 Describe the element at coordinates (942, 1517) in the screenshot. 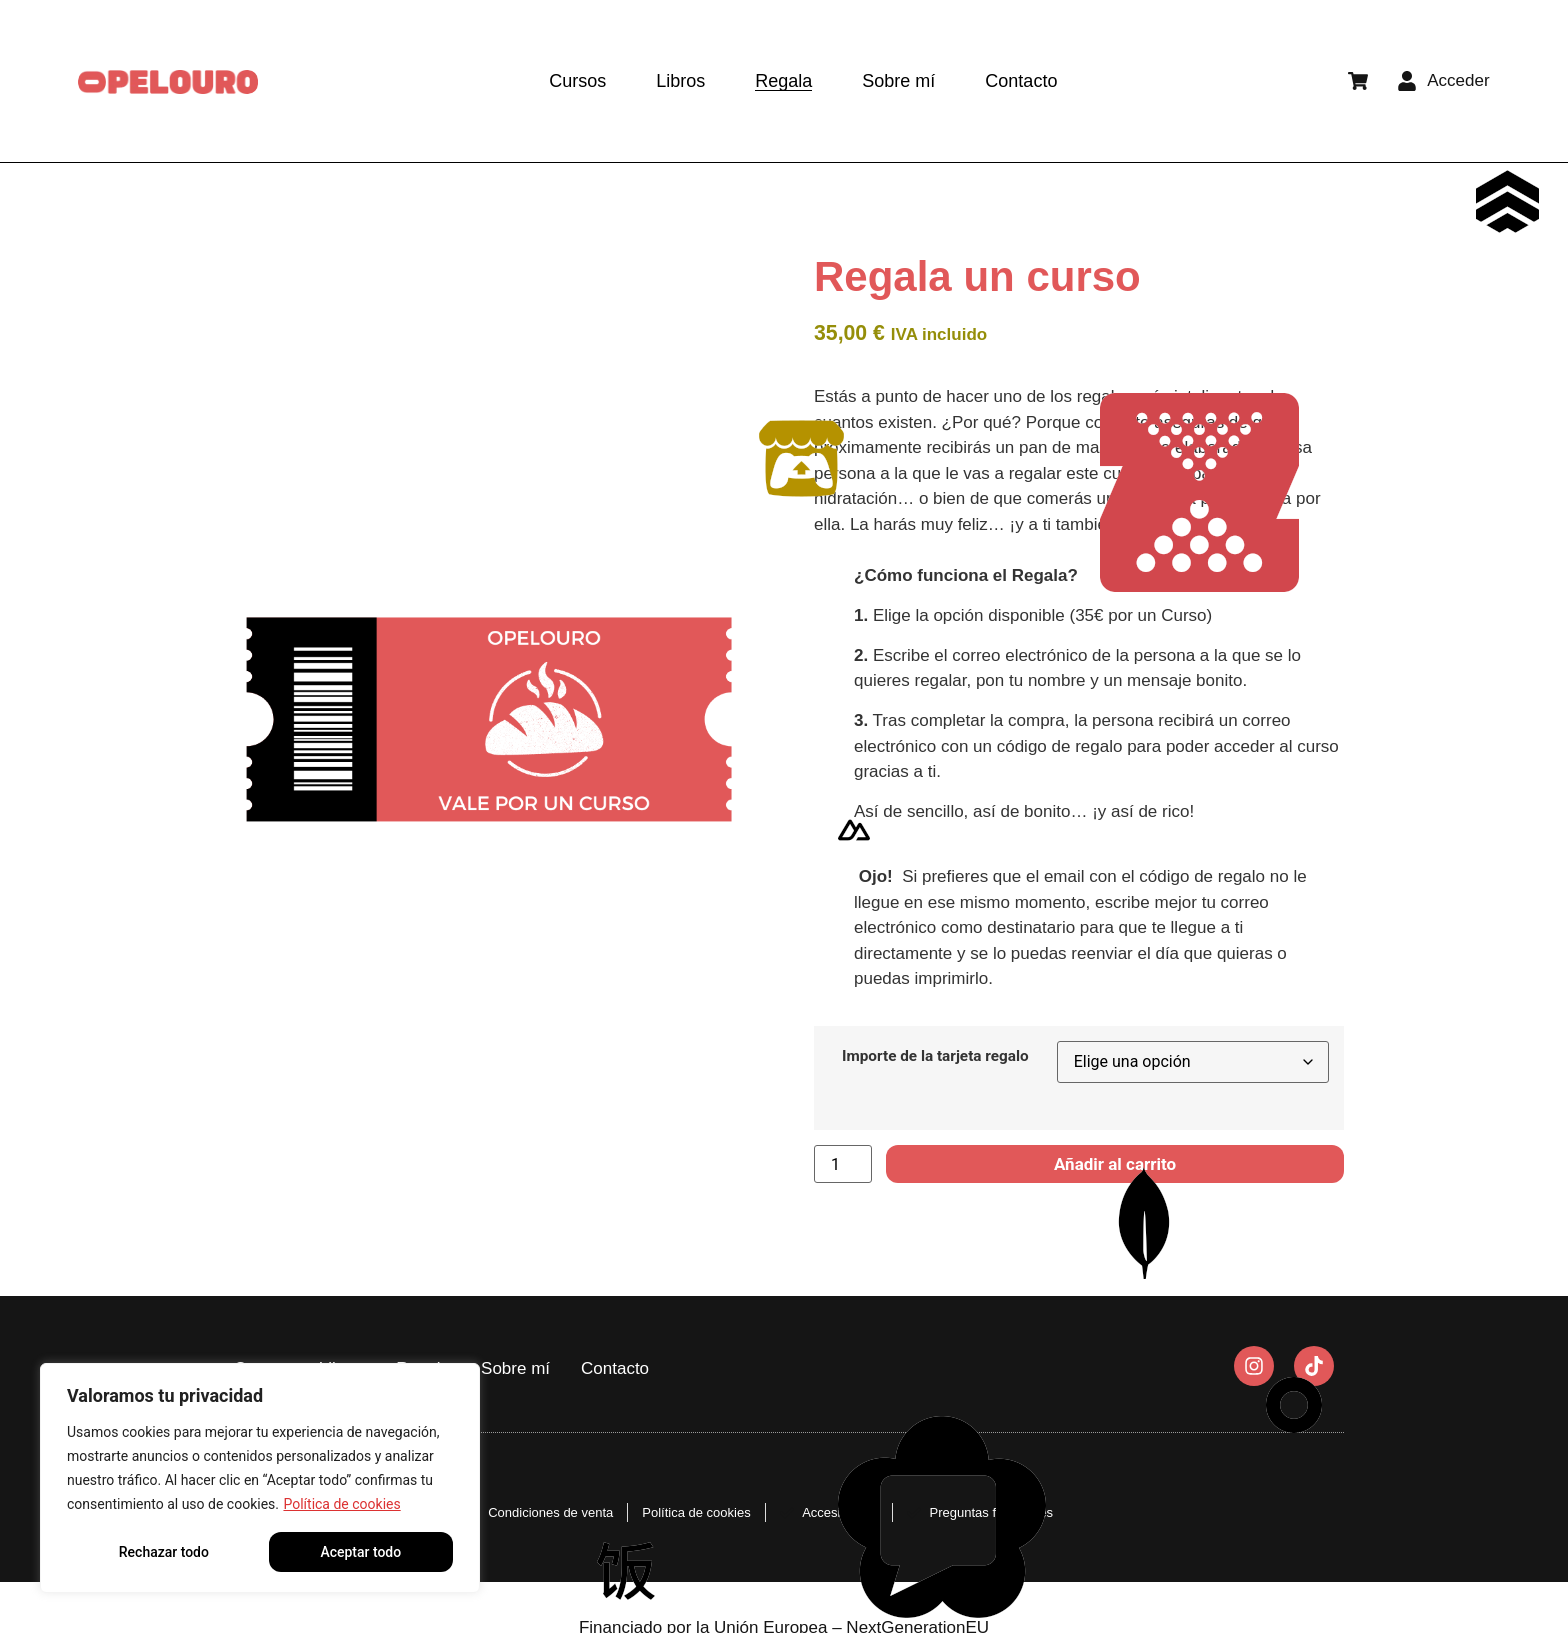

I see `webrtc logo indicating real-time communication features` at that location.